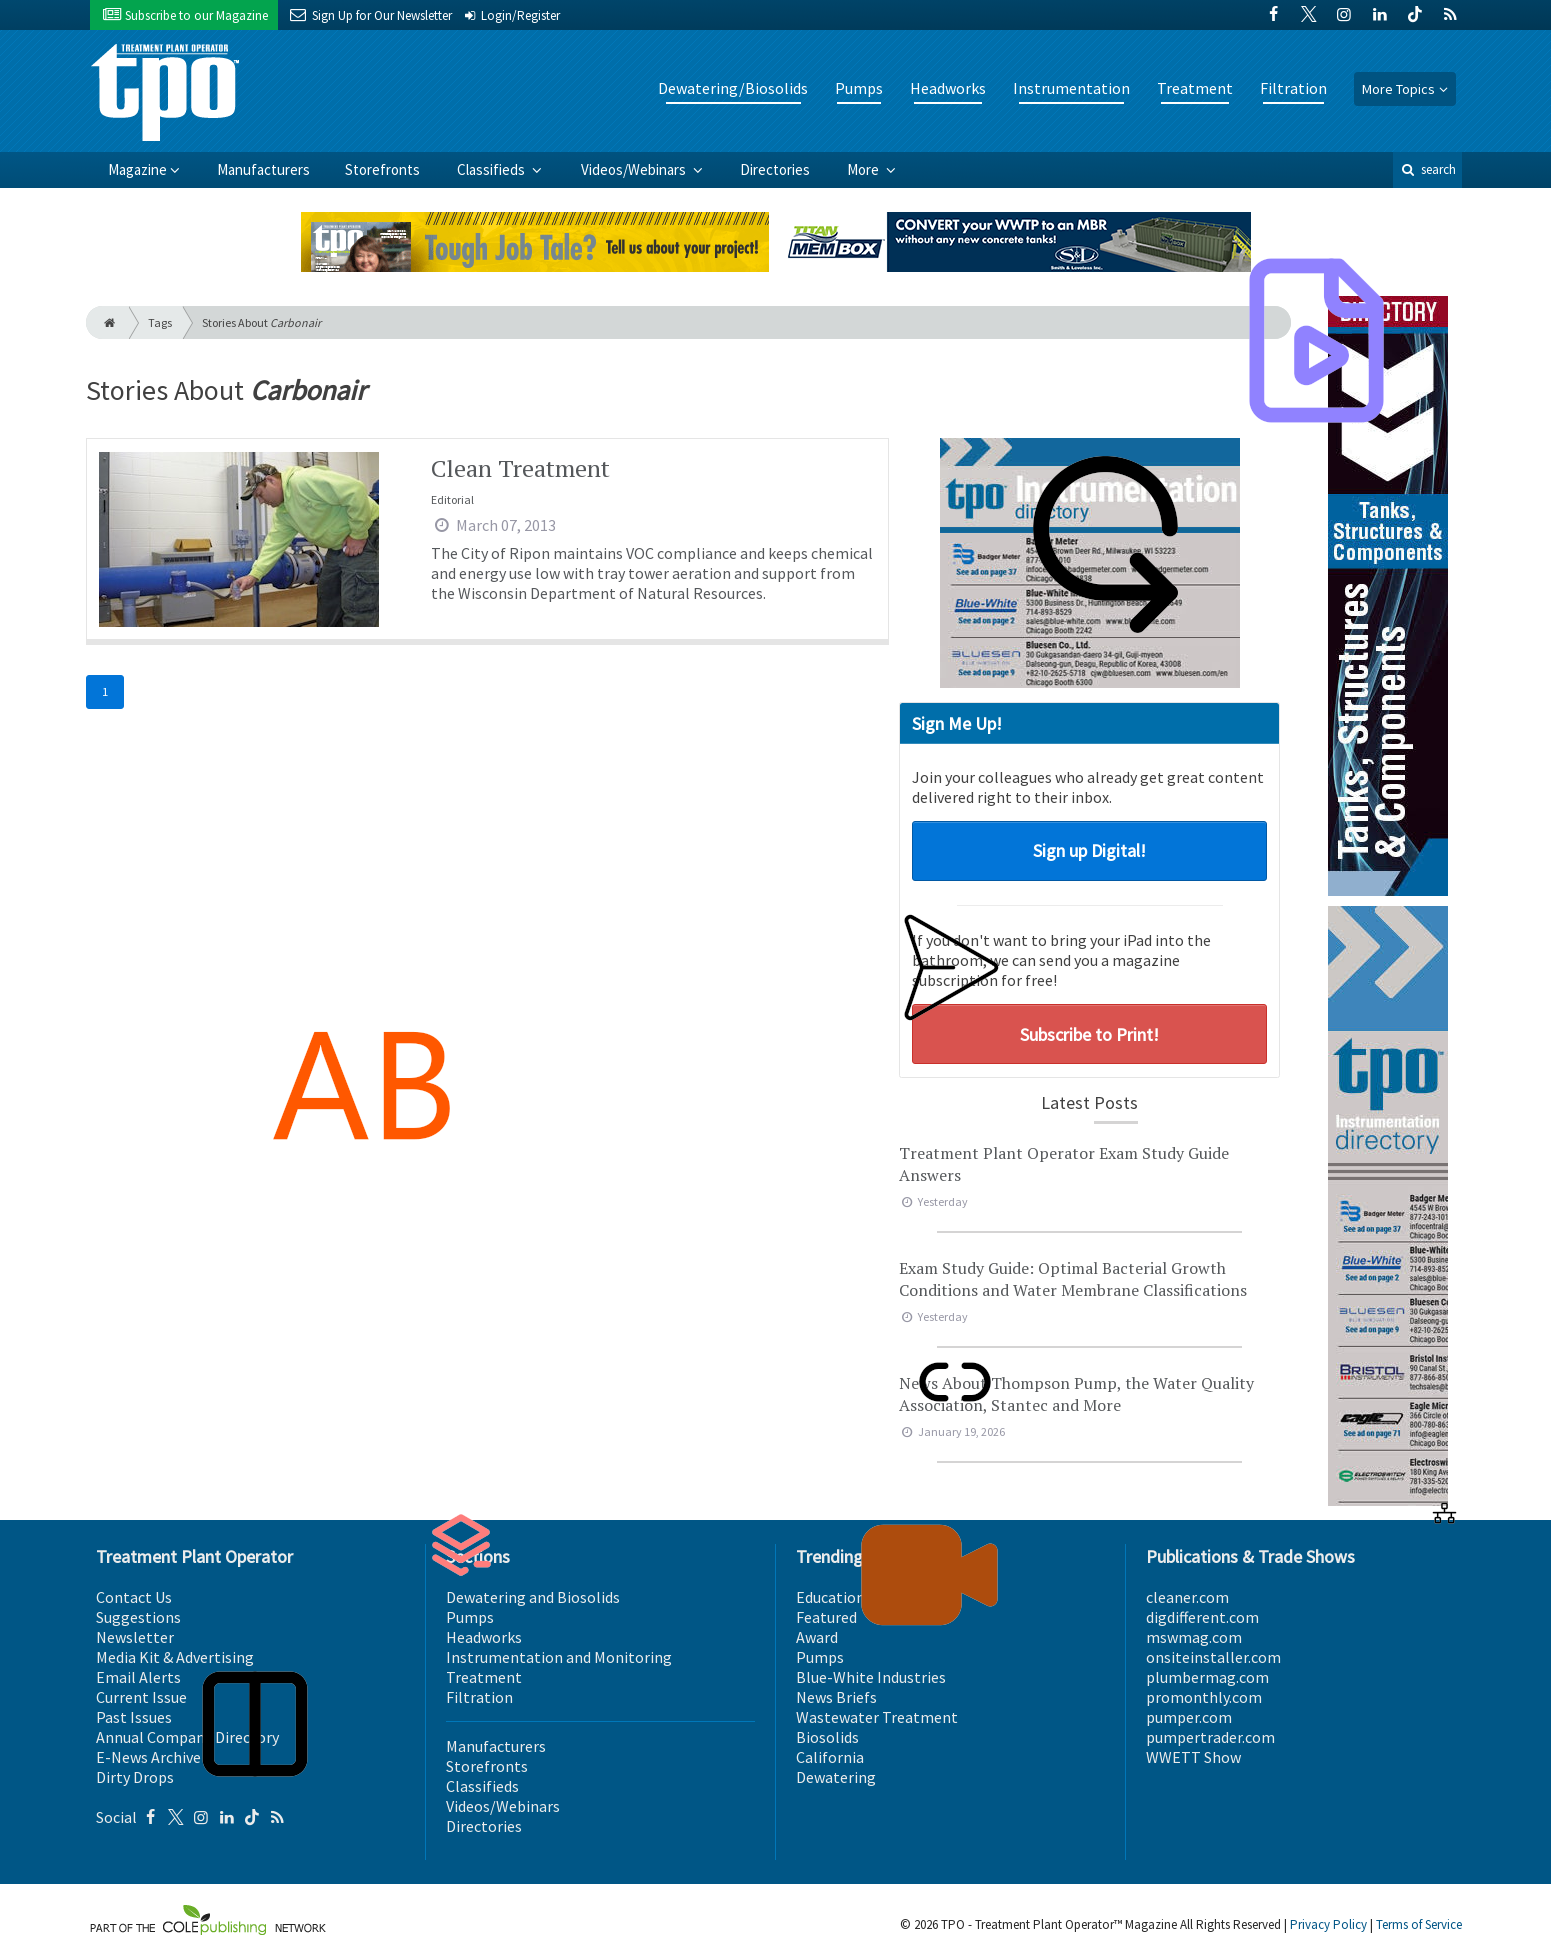 This screenshot has width=1551, height=1944. Describe the element at coordinates (955, 1382) in the screenshot. I see `disconnect or unlink connected accounts` at that location.